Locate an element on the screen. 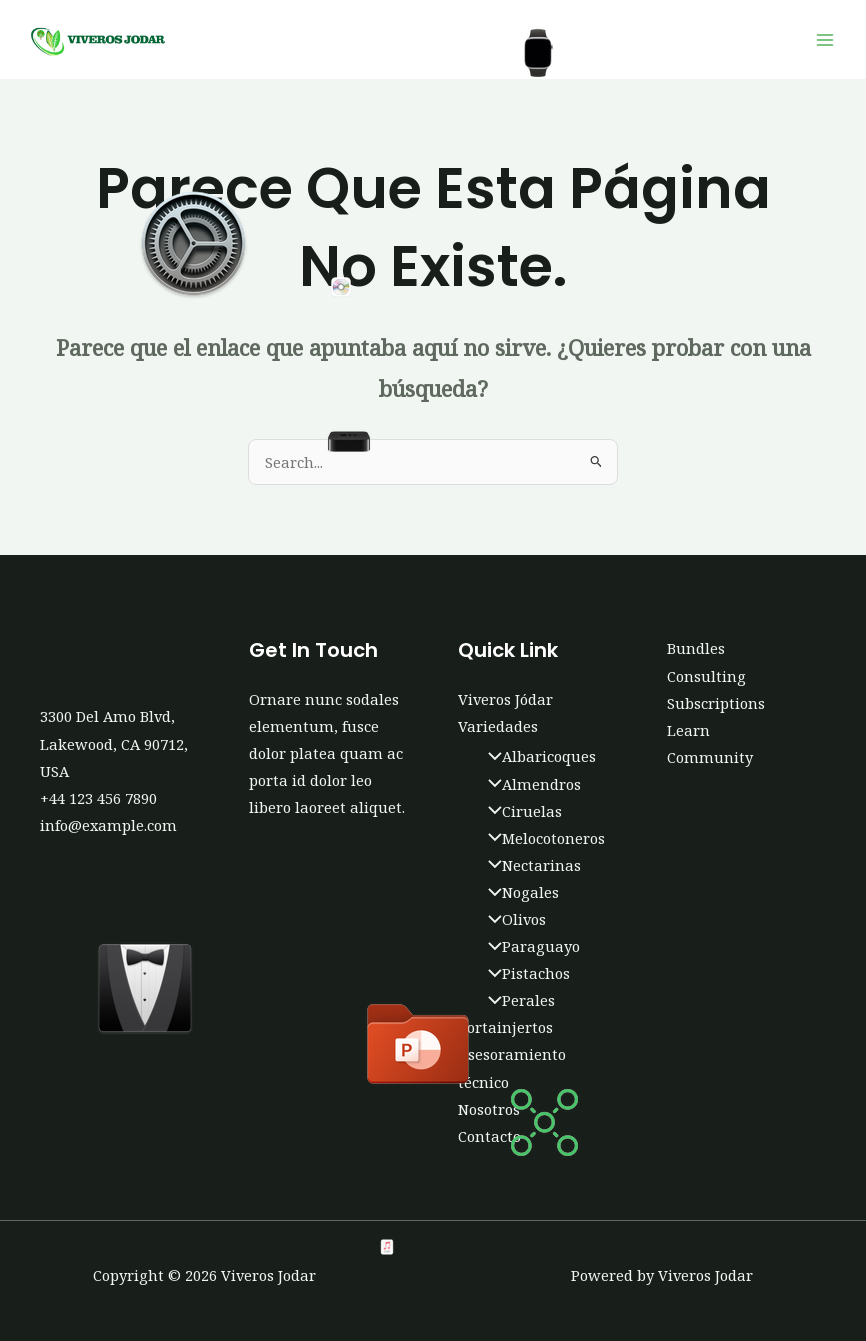  manage digital certificates and security credentials is located at coordinates (145, 988).